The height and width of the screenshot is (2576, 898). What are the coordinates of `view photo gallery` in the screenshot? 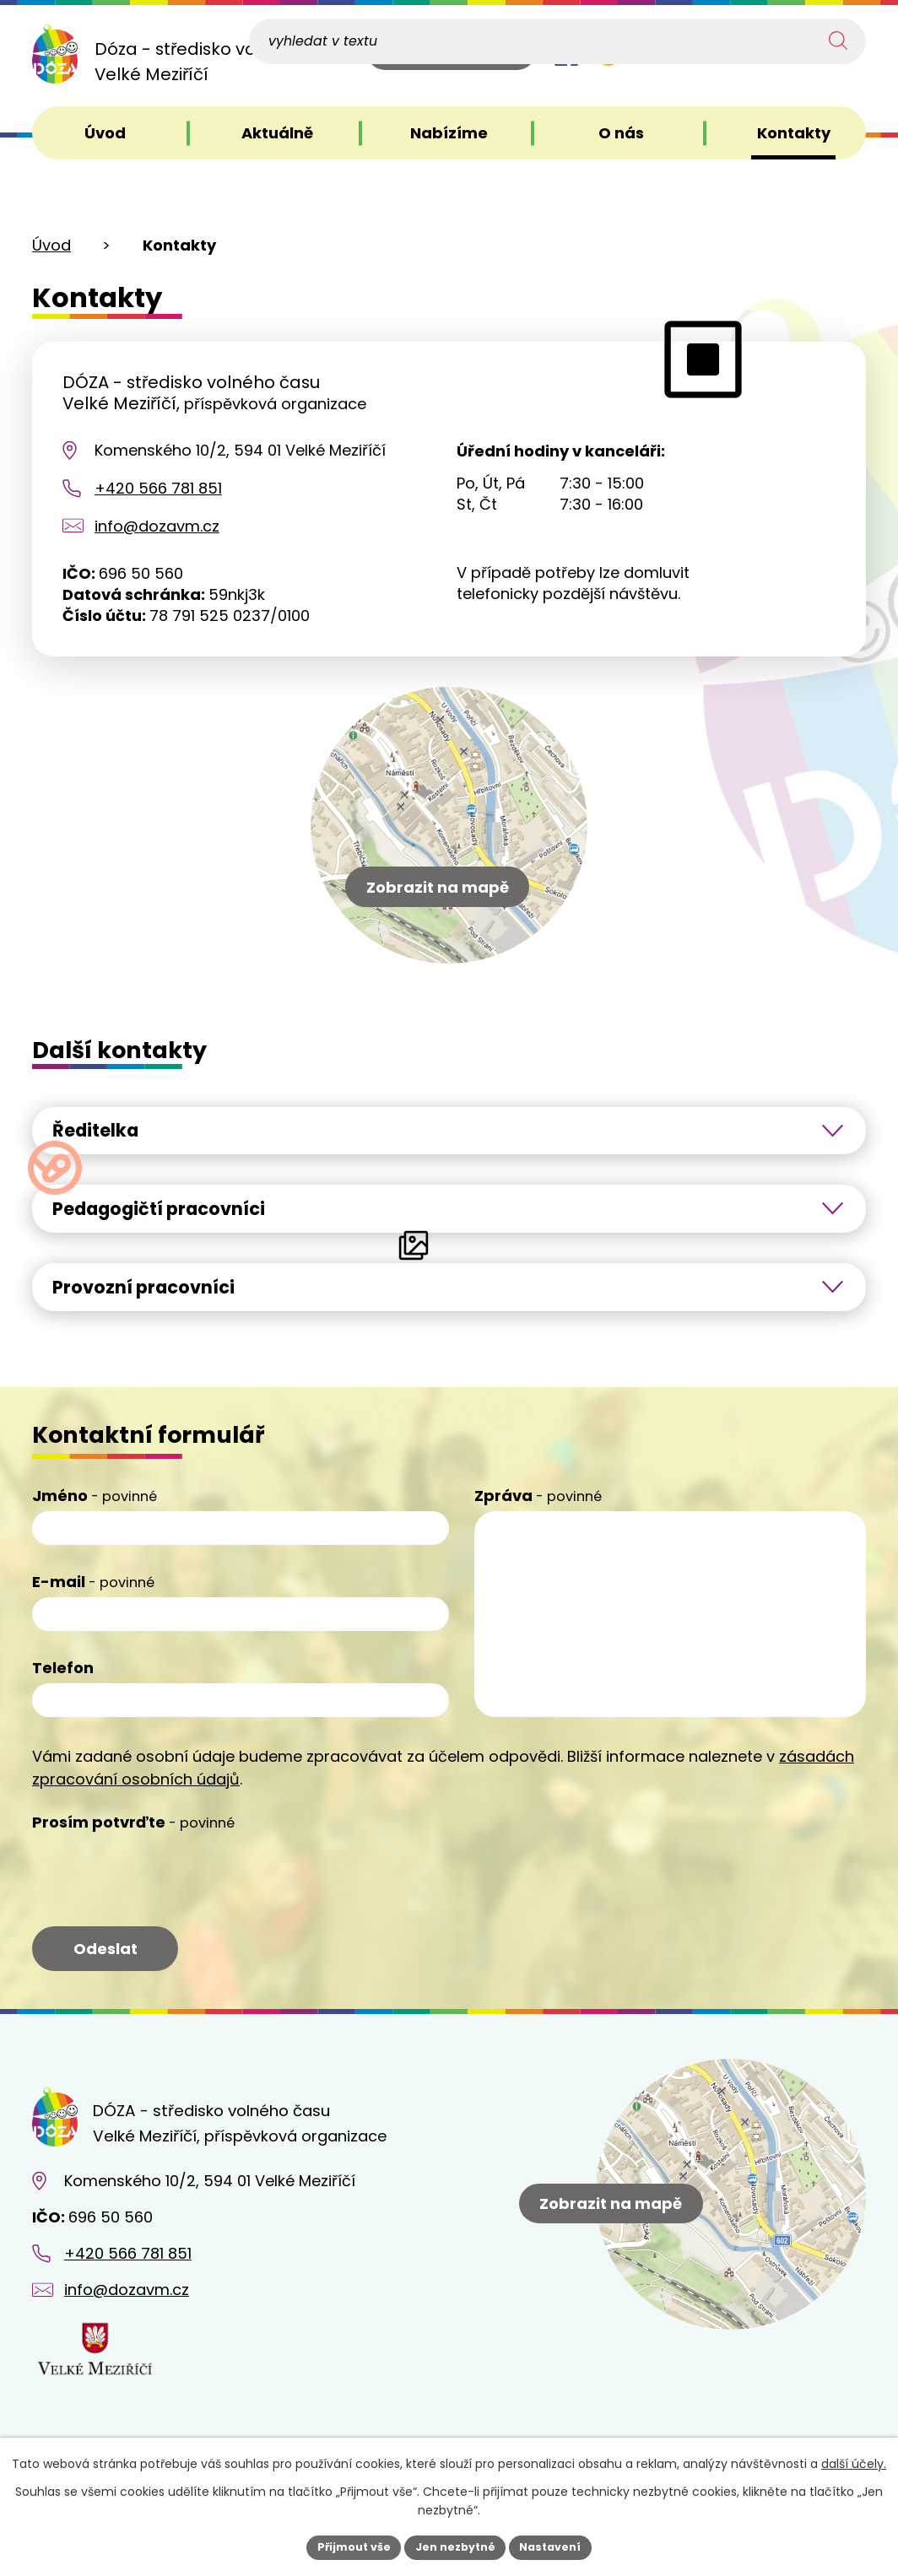 It's located at (414, 1245).